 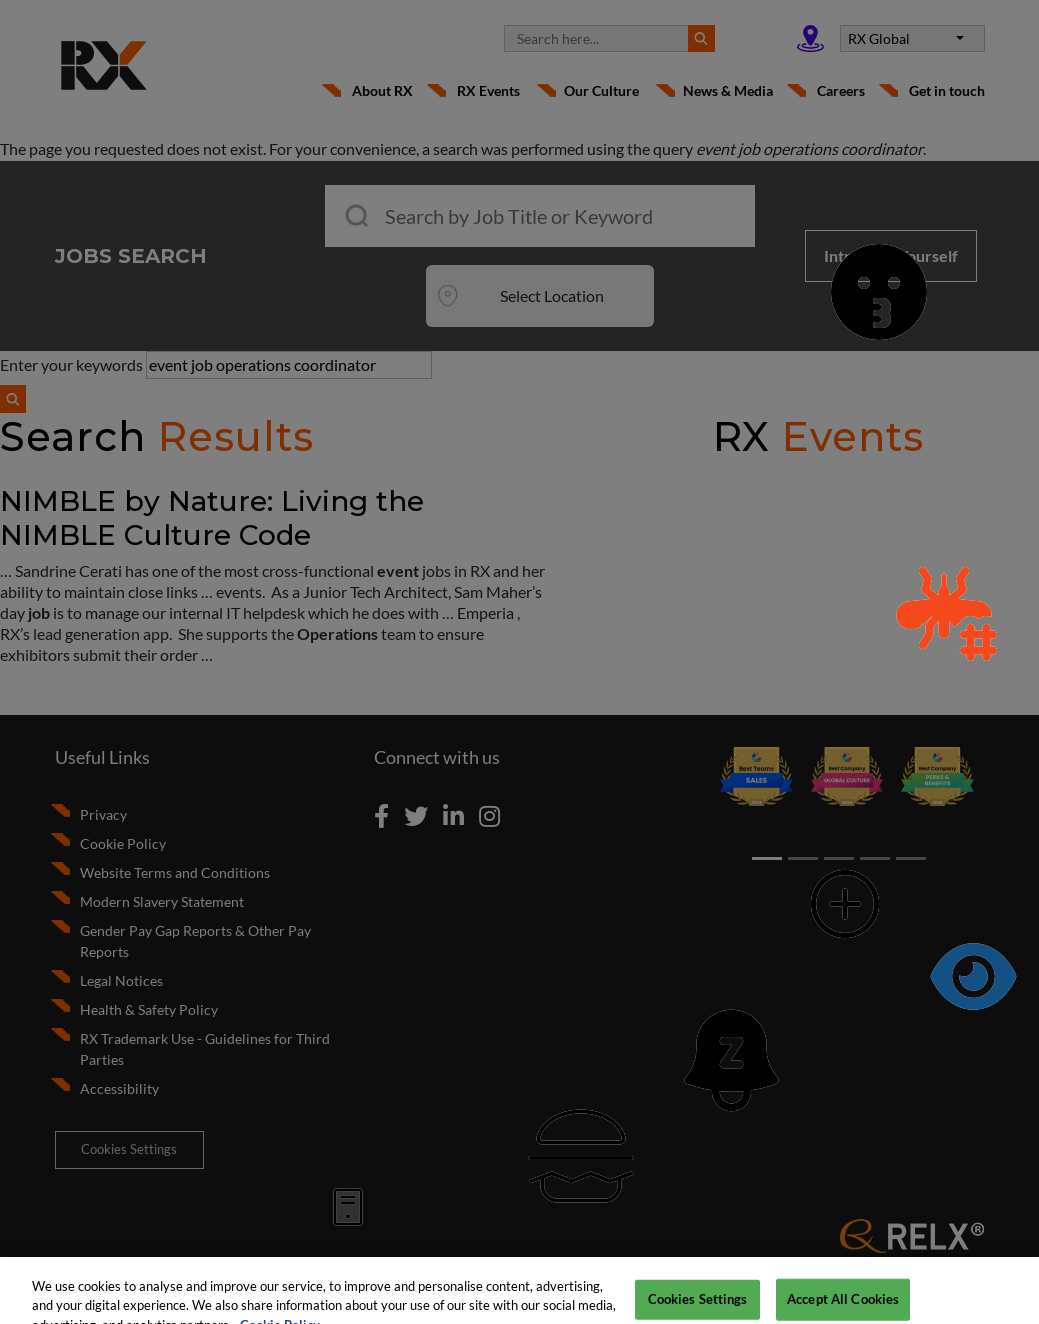 I want to click on access server or desktop computer settings, so click(x=348, y=1207).